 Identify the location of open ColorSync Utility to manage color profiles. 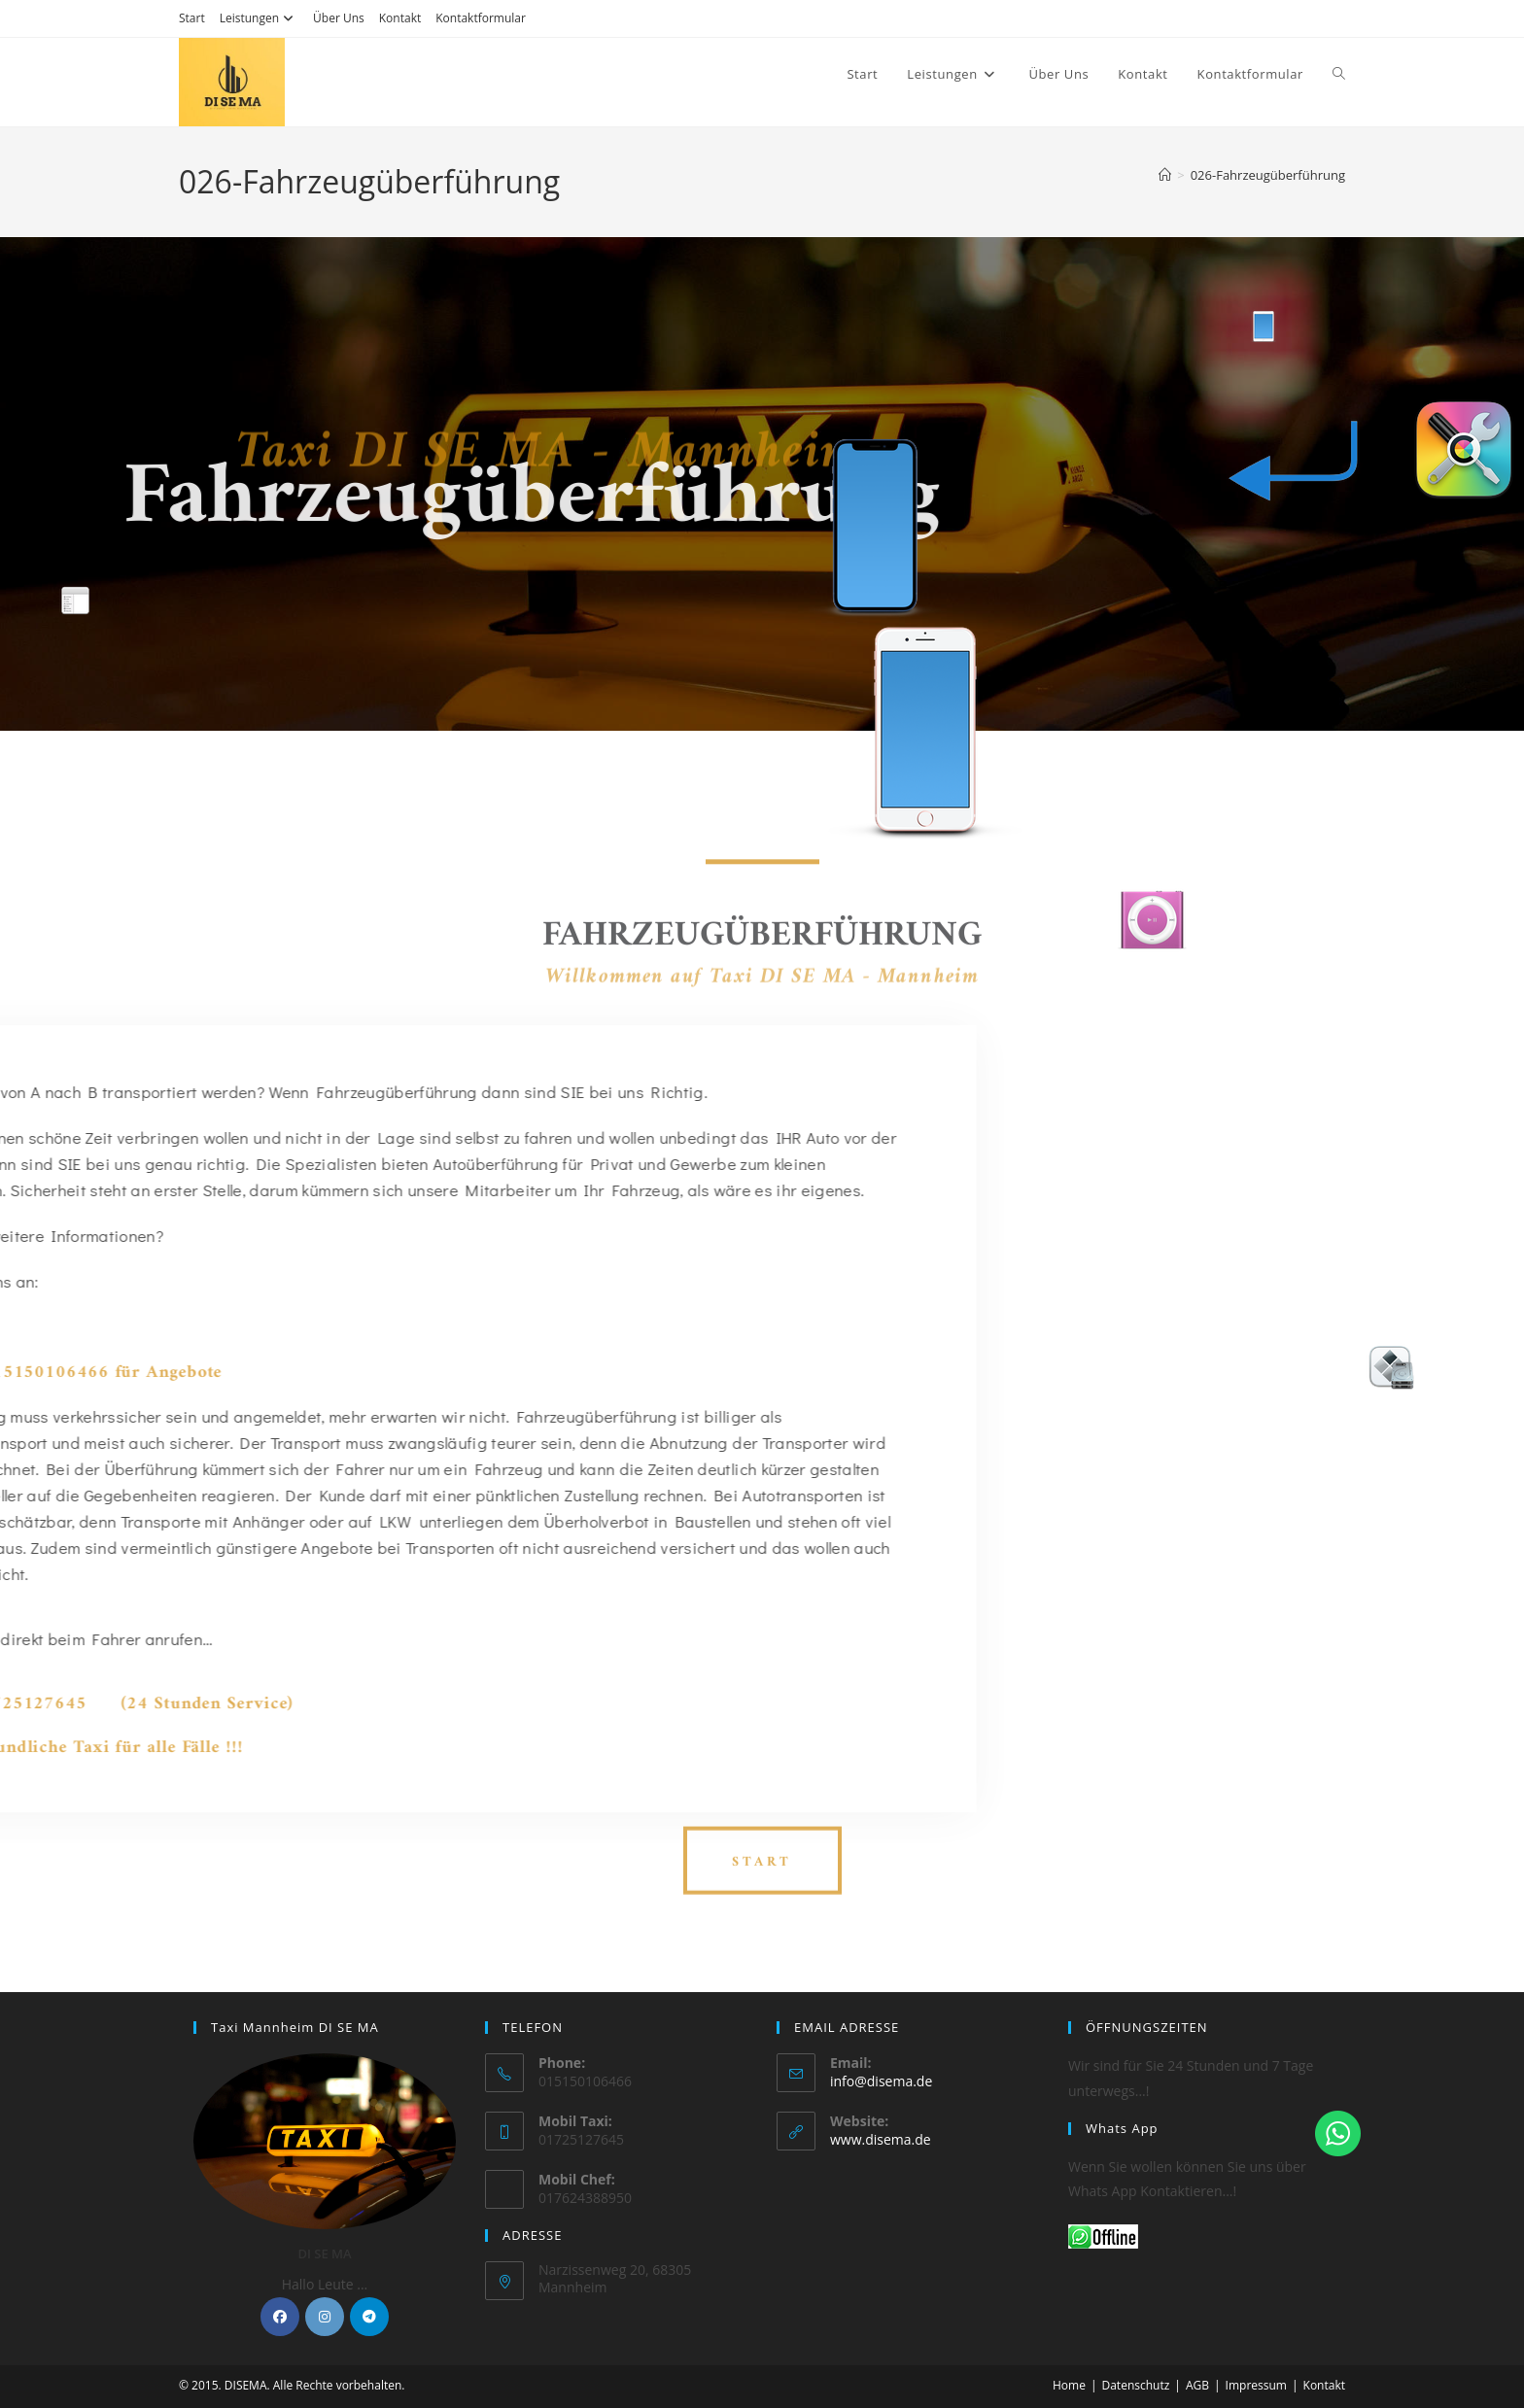
(1464, 449).